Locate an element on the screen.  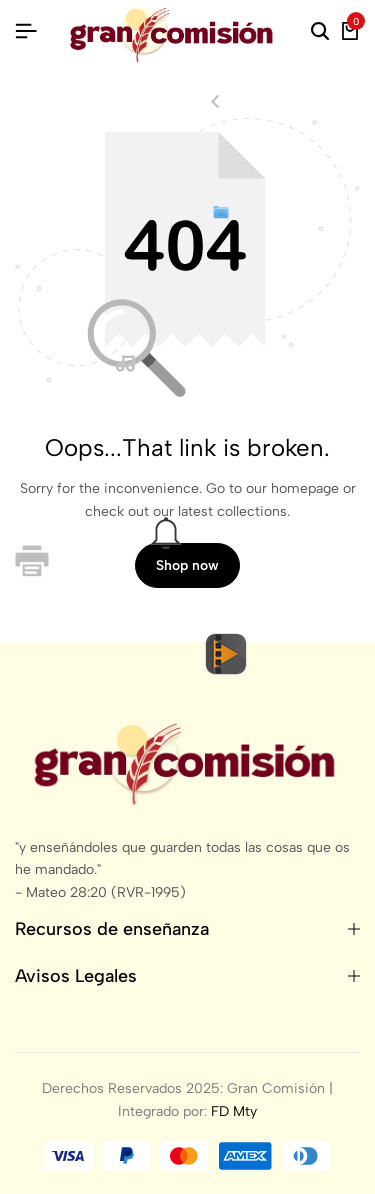
access notification settings is located at coordinates (166, 532).